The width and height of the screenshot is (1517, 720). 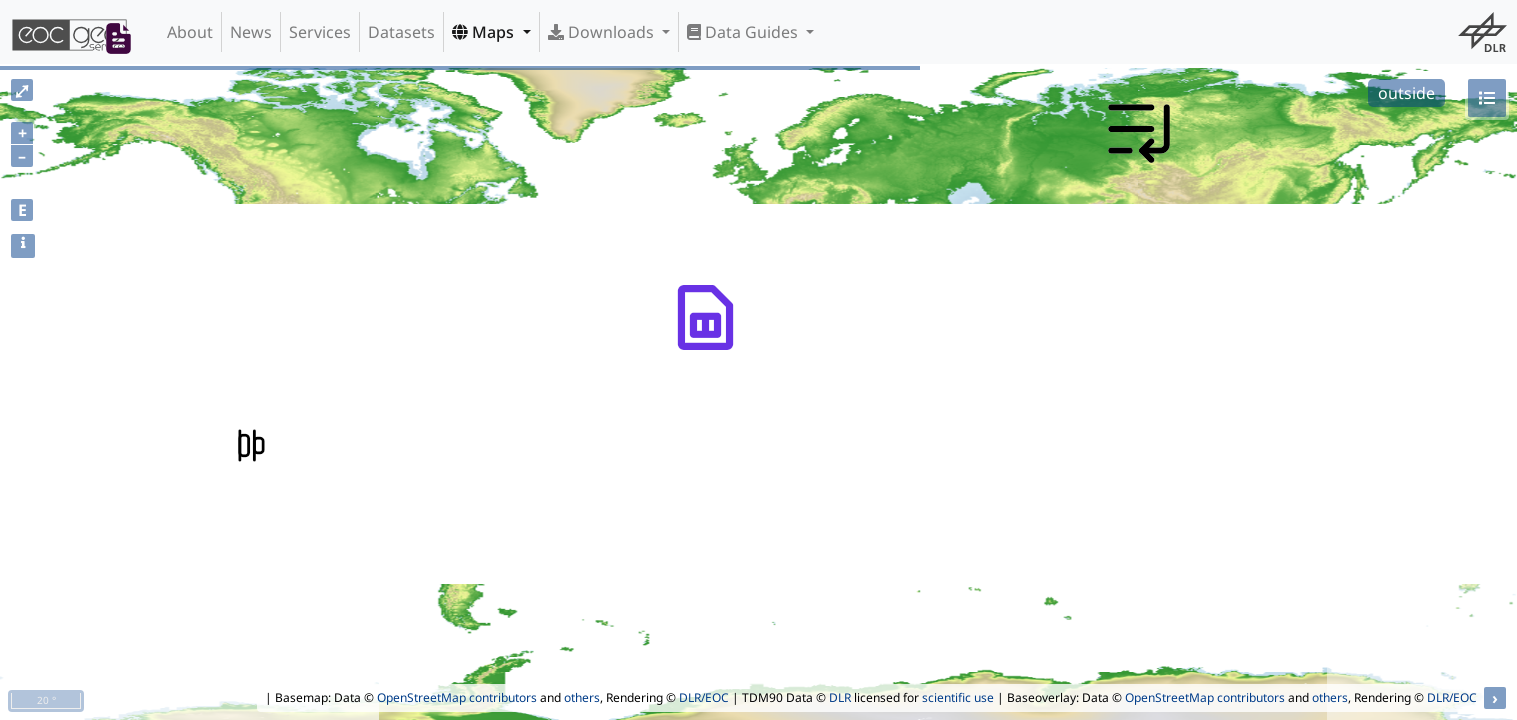 I want to click on move item to end of list, so click(x=1139, y=129).